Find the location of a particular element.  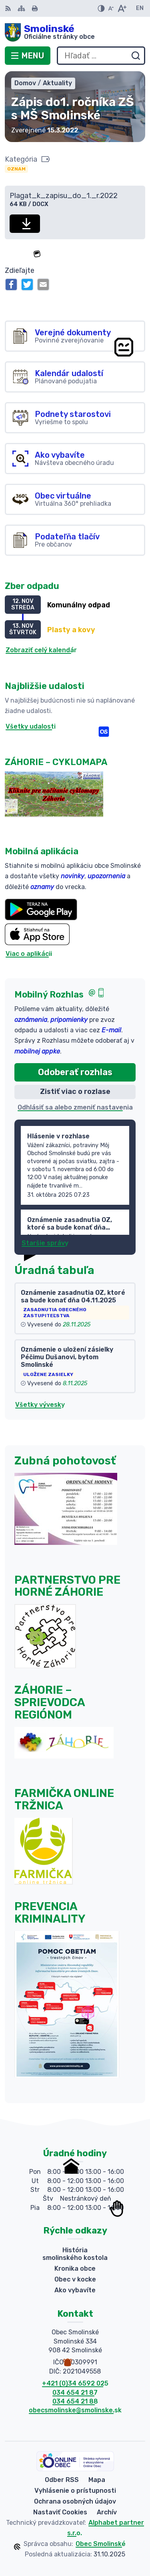

open Last.fm app or profile is located at coordinates (104, 731).